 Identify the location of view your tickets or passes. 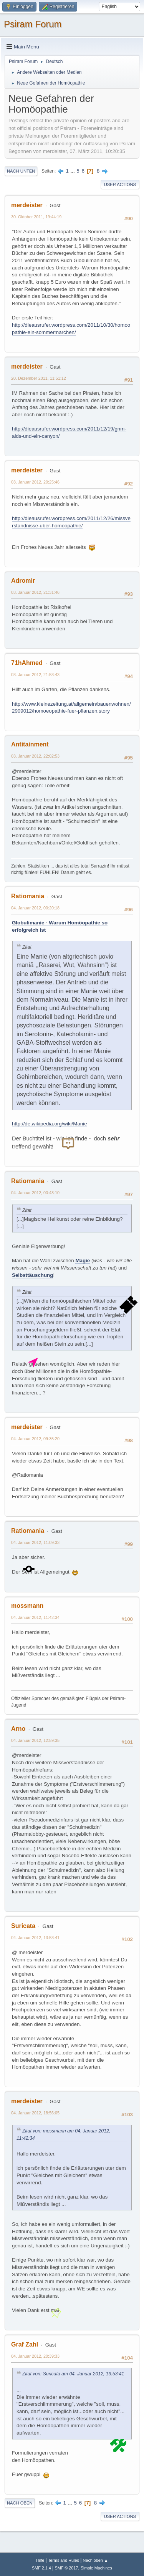
(128, 1305).